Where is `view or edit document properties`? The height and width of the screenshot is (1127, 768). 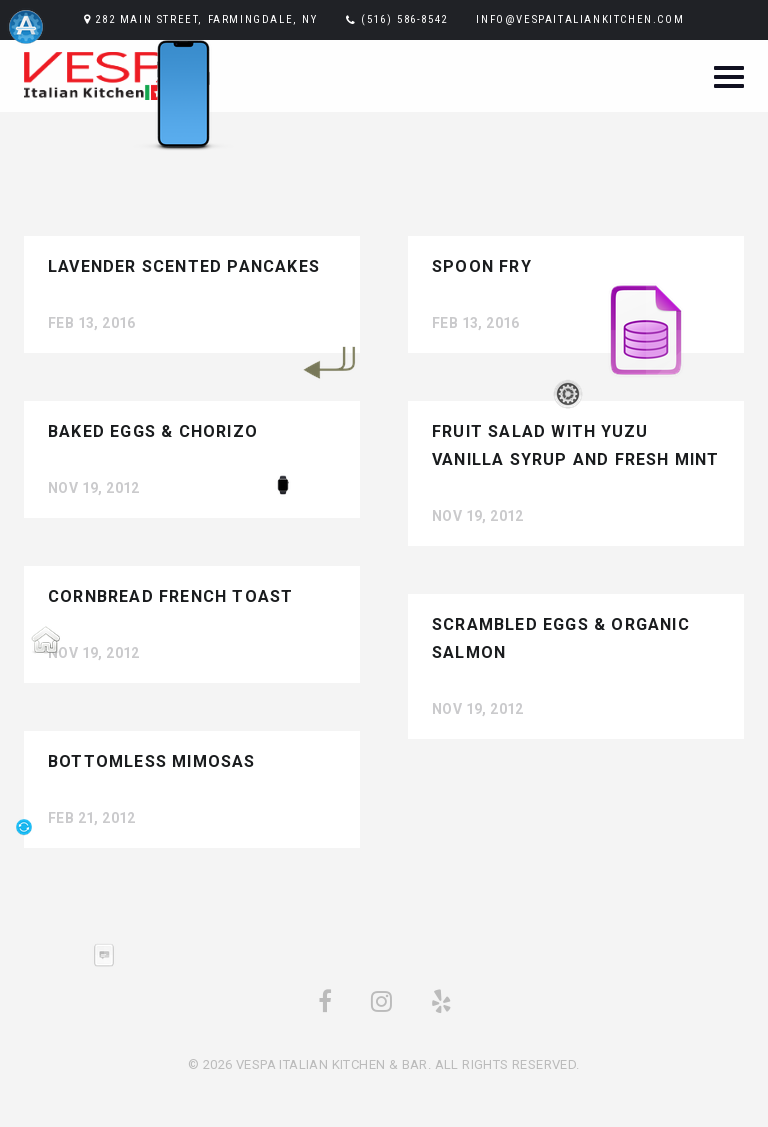
view or edit document properties is located at coordinates (568, 394).